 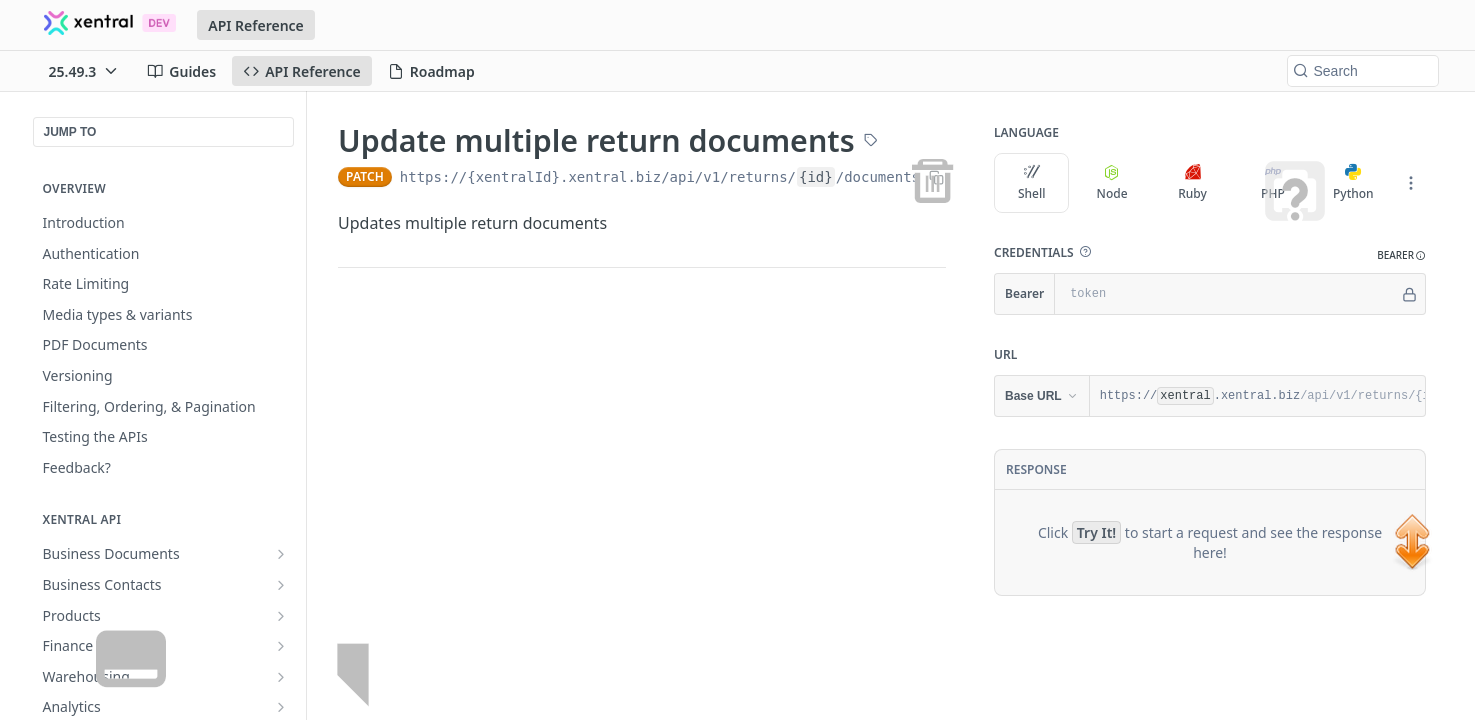 What do you see at coordinates (131, 661) in the screenshot?
I see `access removable storage device` at bounding box center [131, 661].